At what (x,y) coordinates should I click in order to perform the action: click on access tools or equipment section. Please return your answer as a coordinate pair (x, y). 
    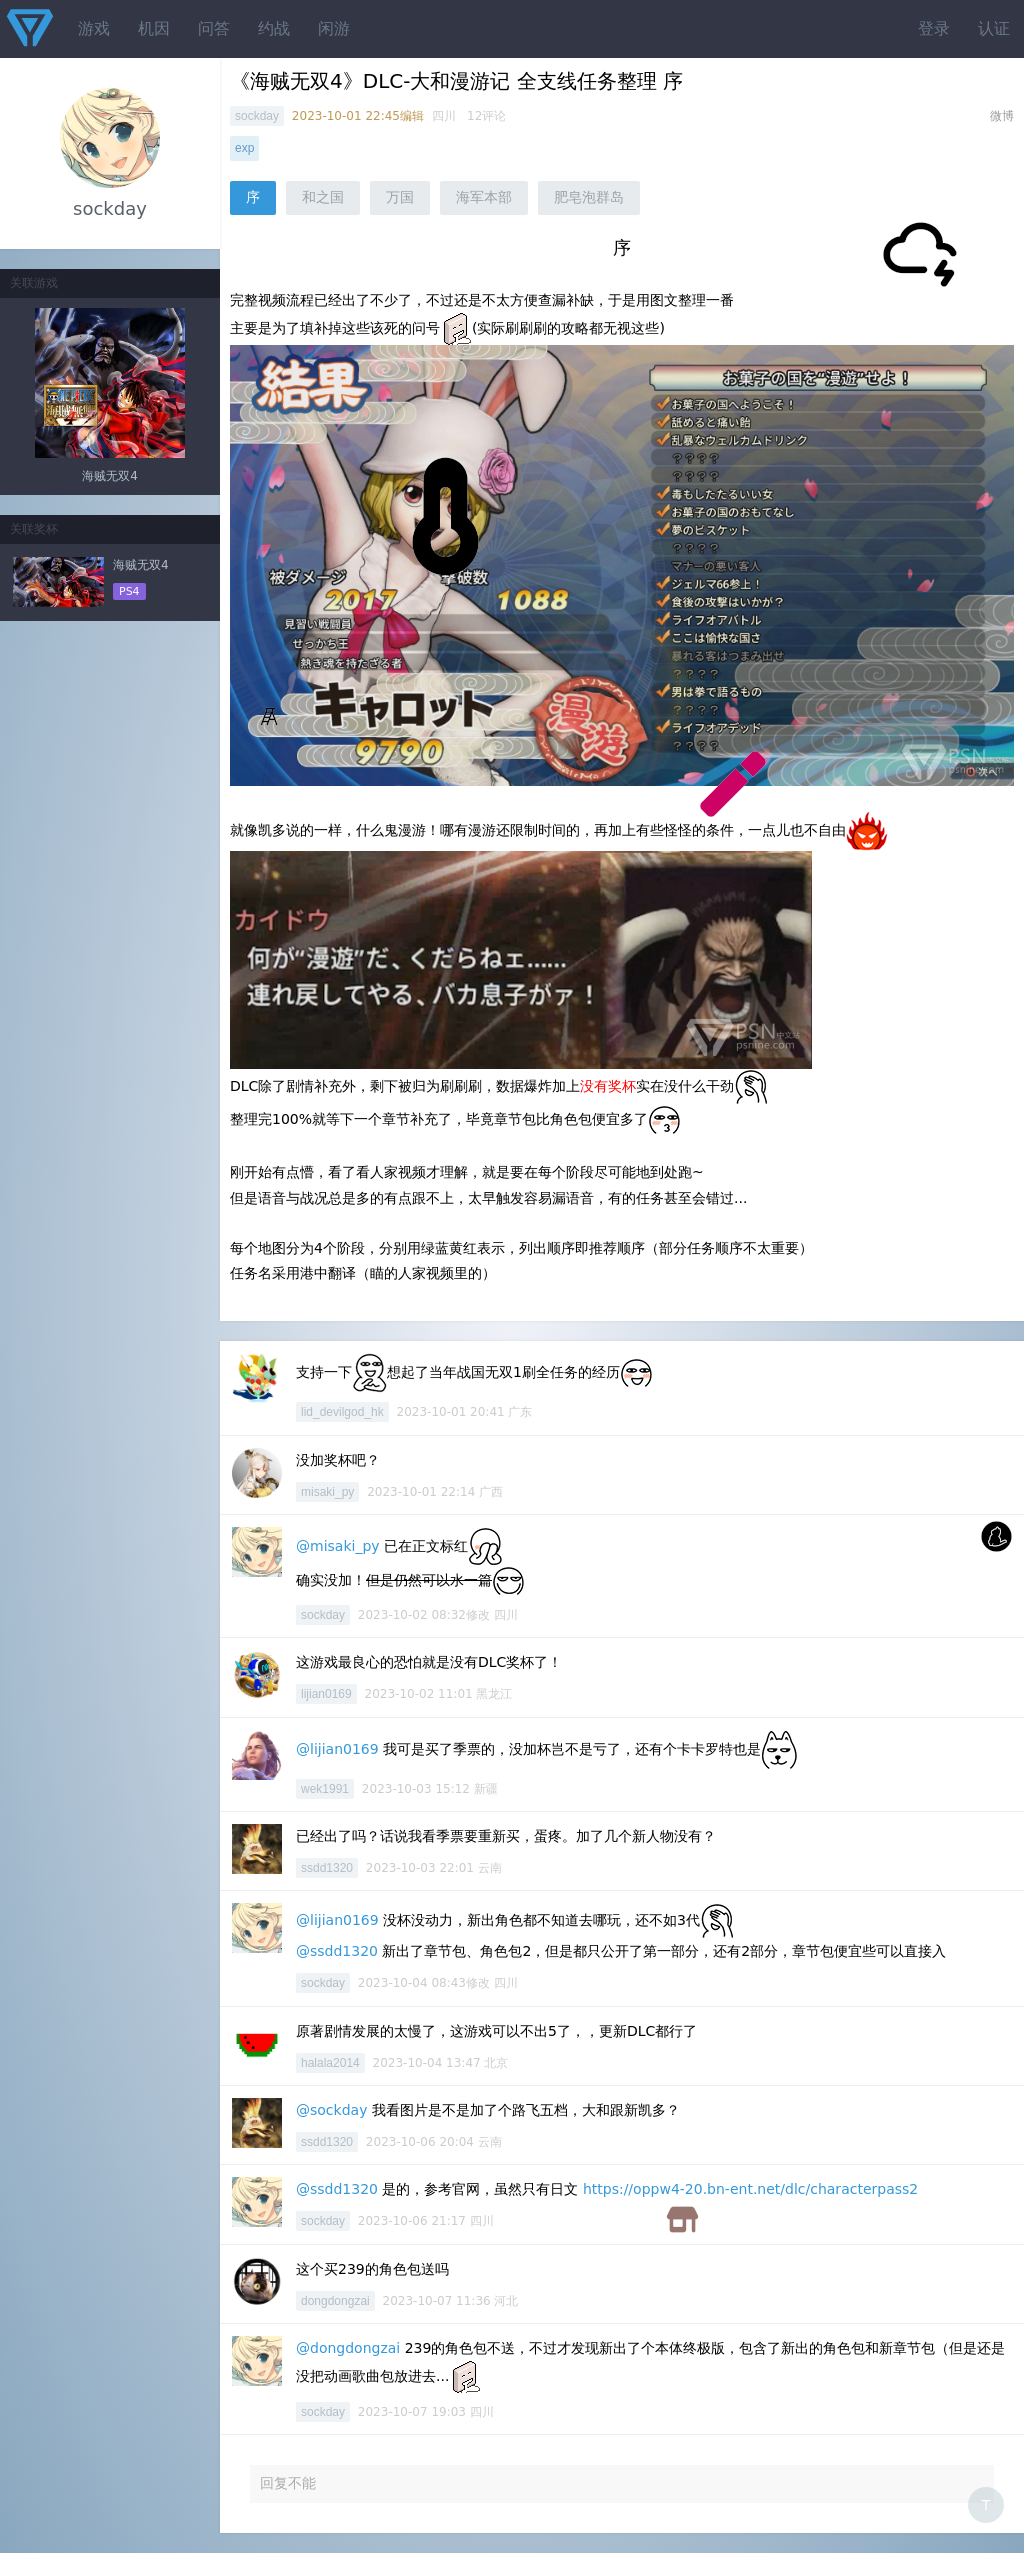
    Looking at the image, I should click on (269, 716).